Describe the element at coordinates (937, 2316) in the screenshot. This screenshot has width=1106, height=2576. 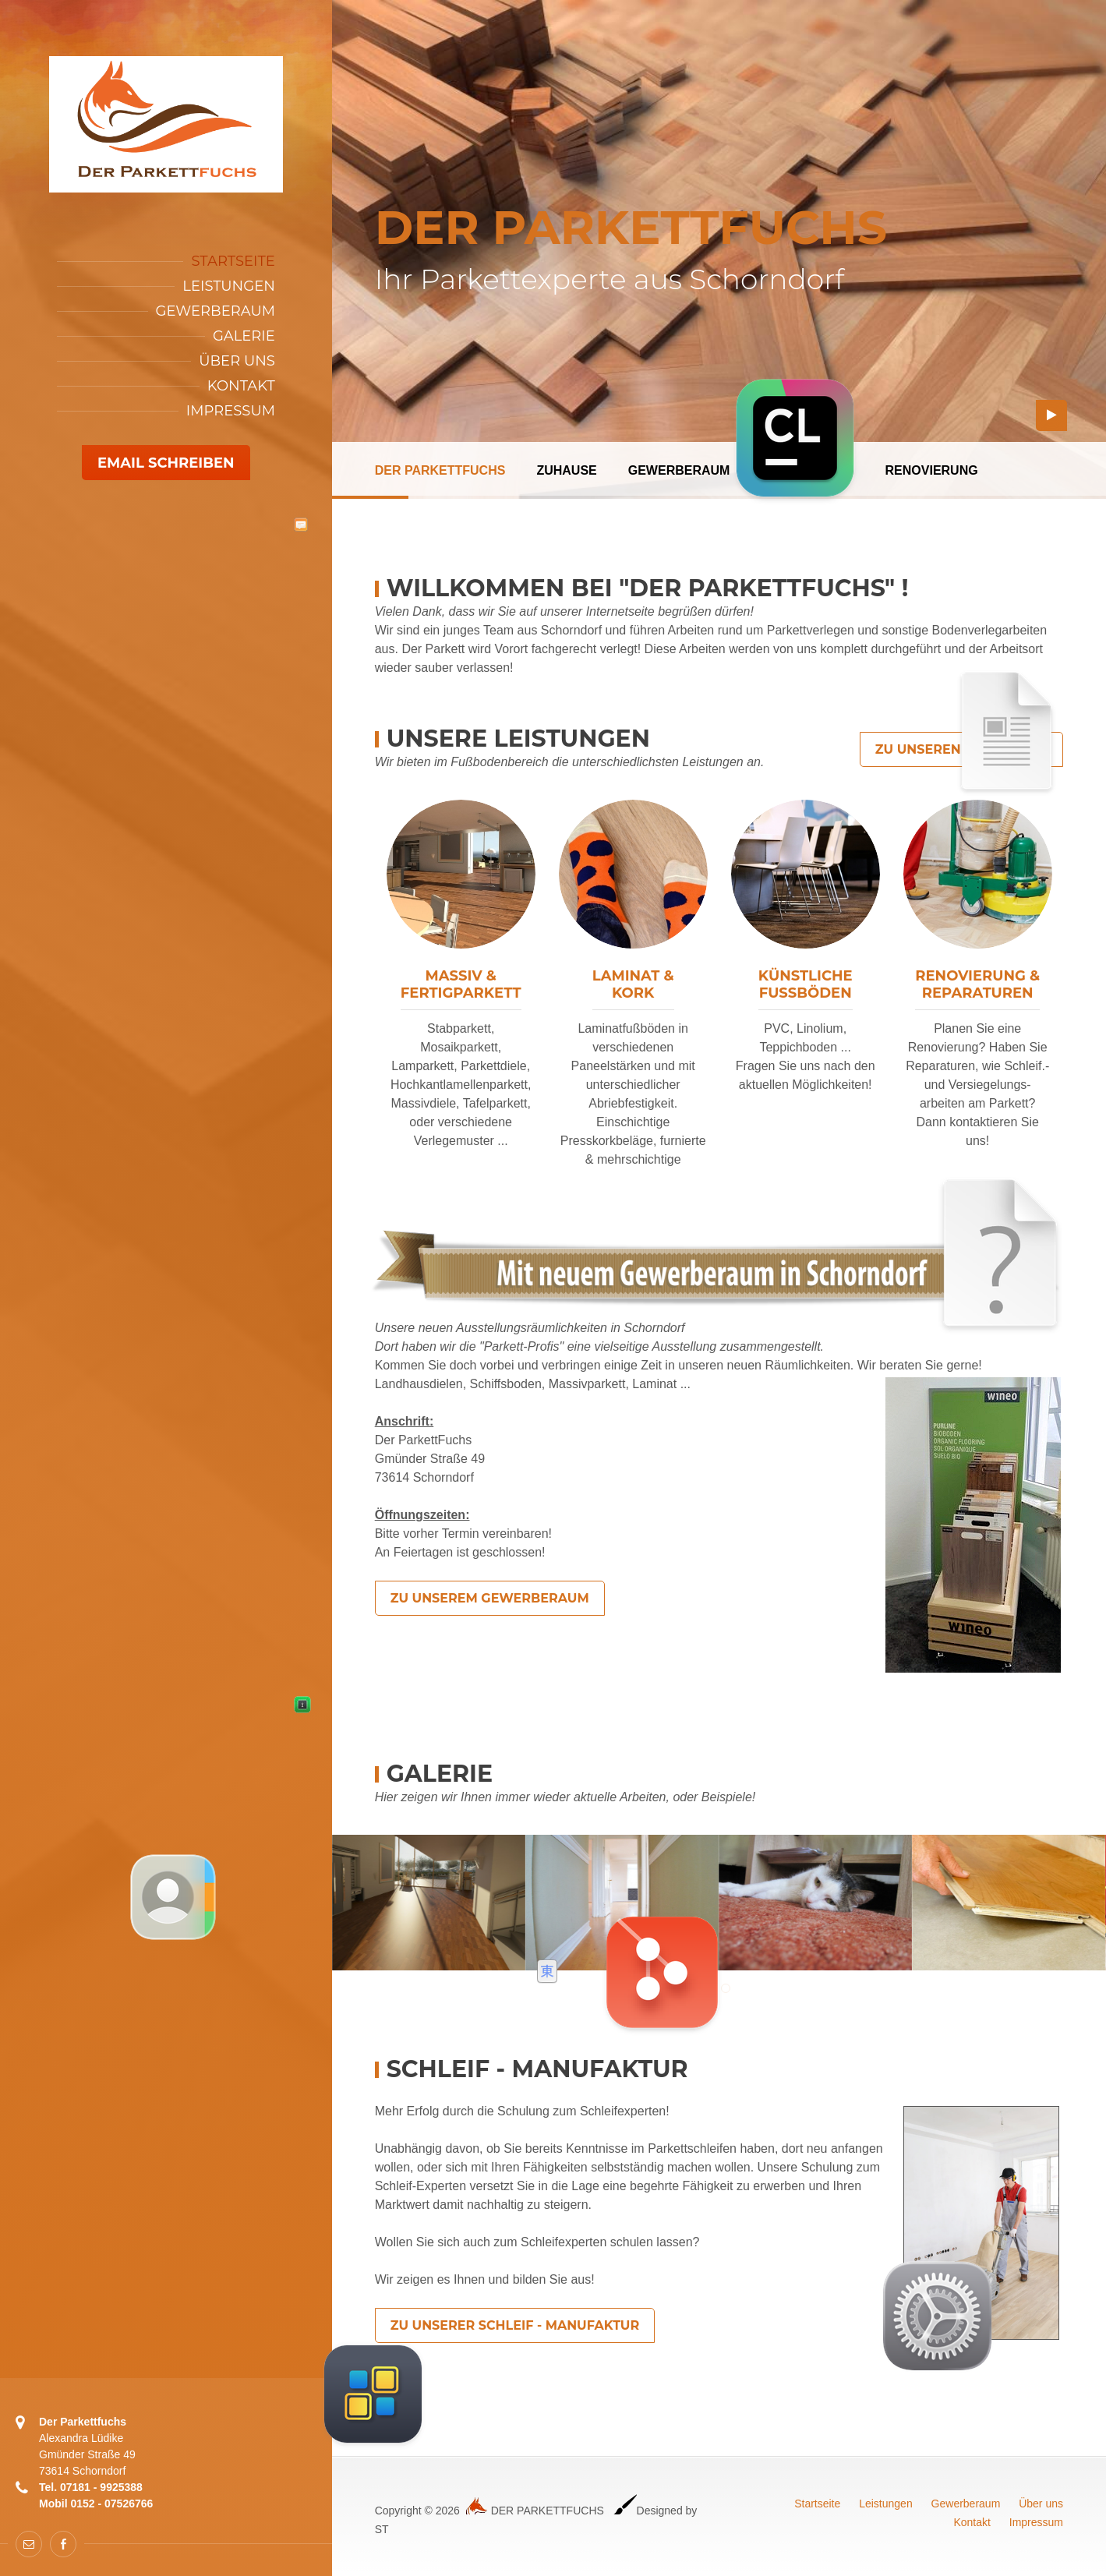
I see `open system preferences` at that location.